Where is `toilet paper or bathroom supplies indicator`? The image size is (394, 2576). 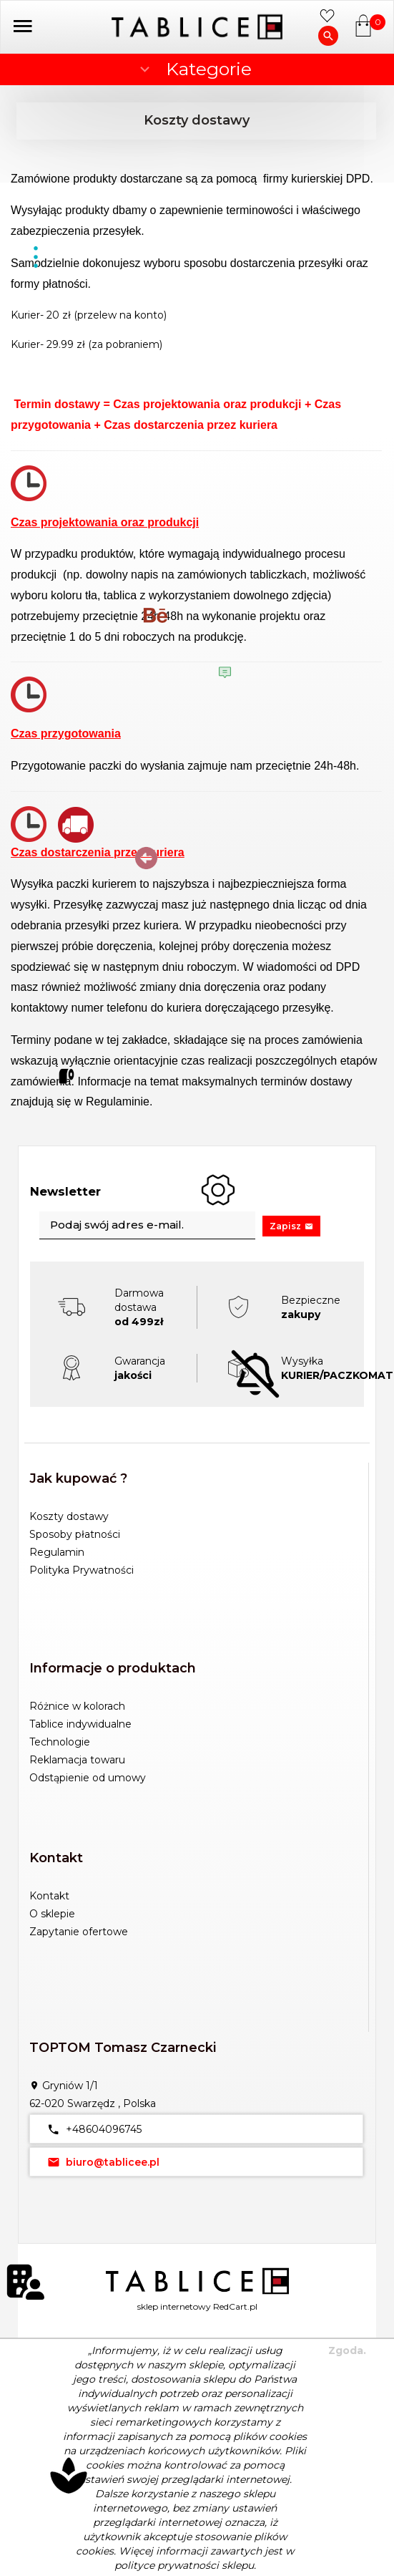
toilet paper or bathroom supplies indicator is located at coordinates (67, 1075).